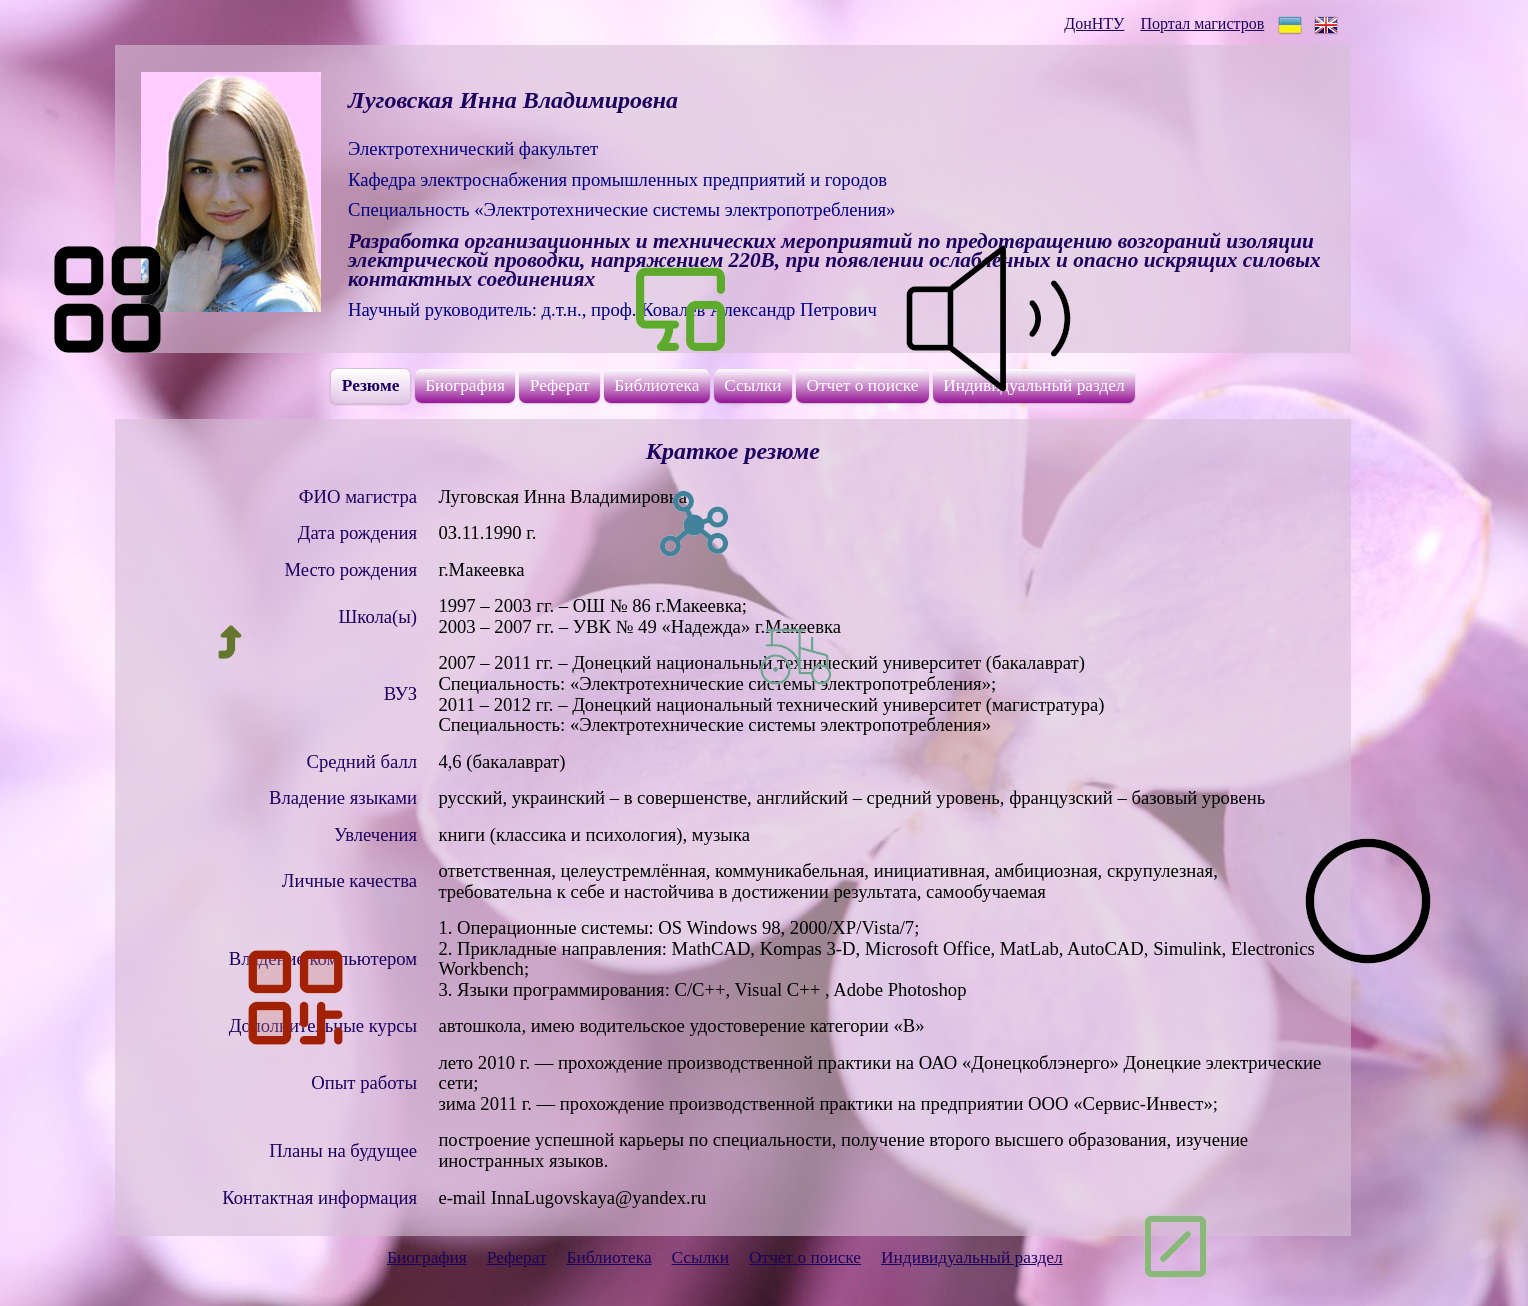  Describe the element at coordinates (1368, 901) in the screenshot. I see `unselected radio button or checkbox option` at that location.